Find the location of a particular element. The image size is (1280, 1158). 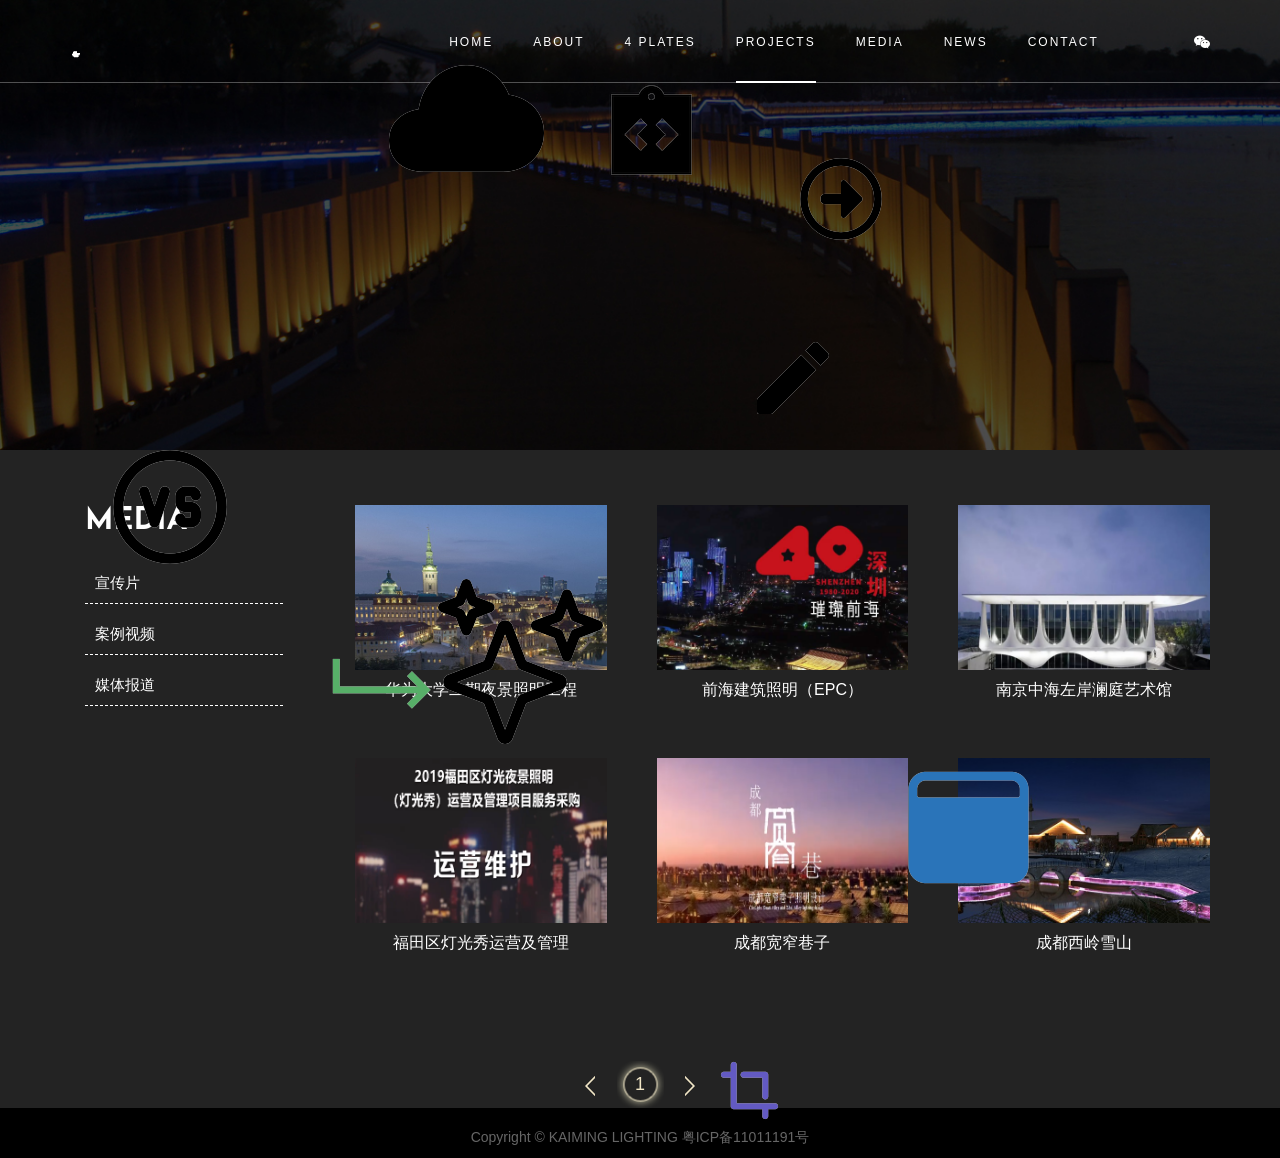

create or compose new content is located at coordinates (793, 378).